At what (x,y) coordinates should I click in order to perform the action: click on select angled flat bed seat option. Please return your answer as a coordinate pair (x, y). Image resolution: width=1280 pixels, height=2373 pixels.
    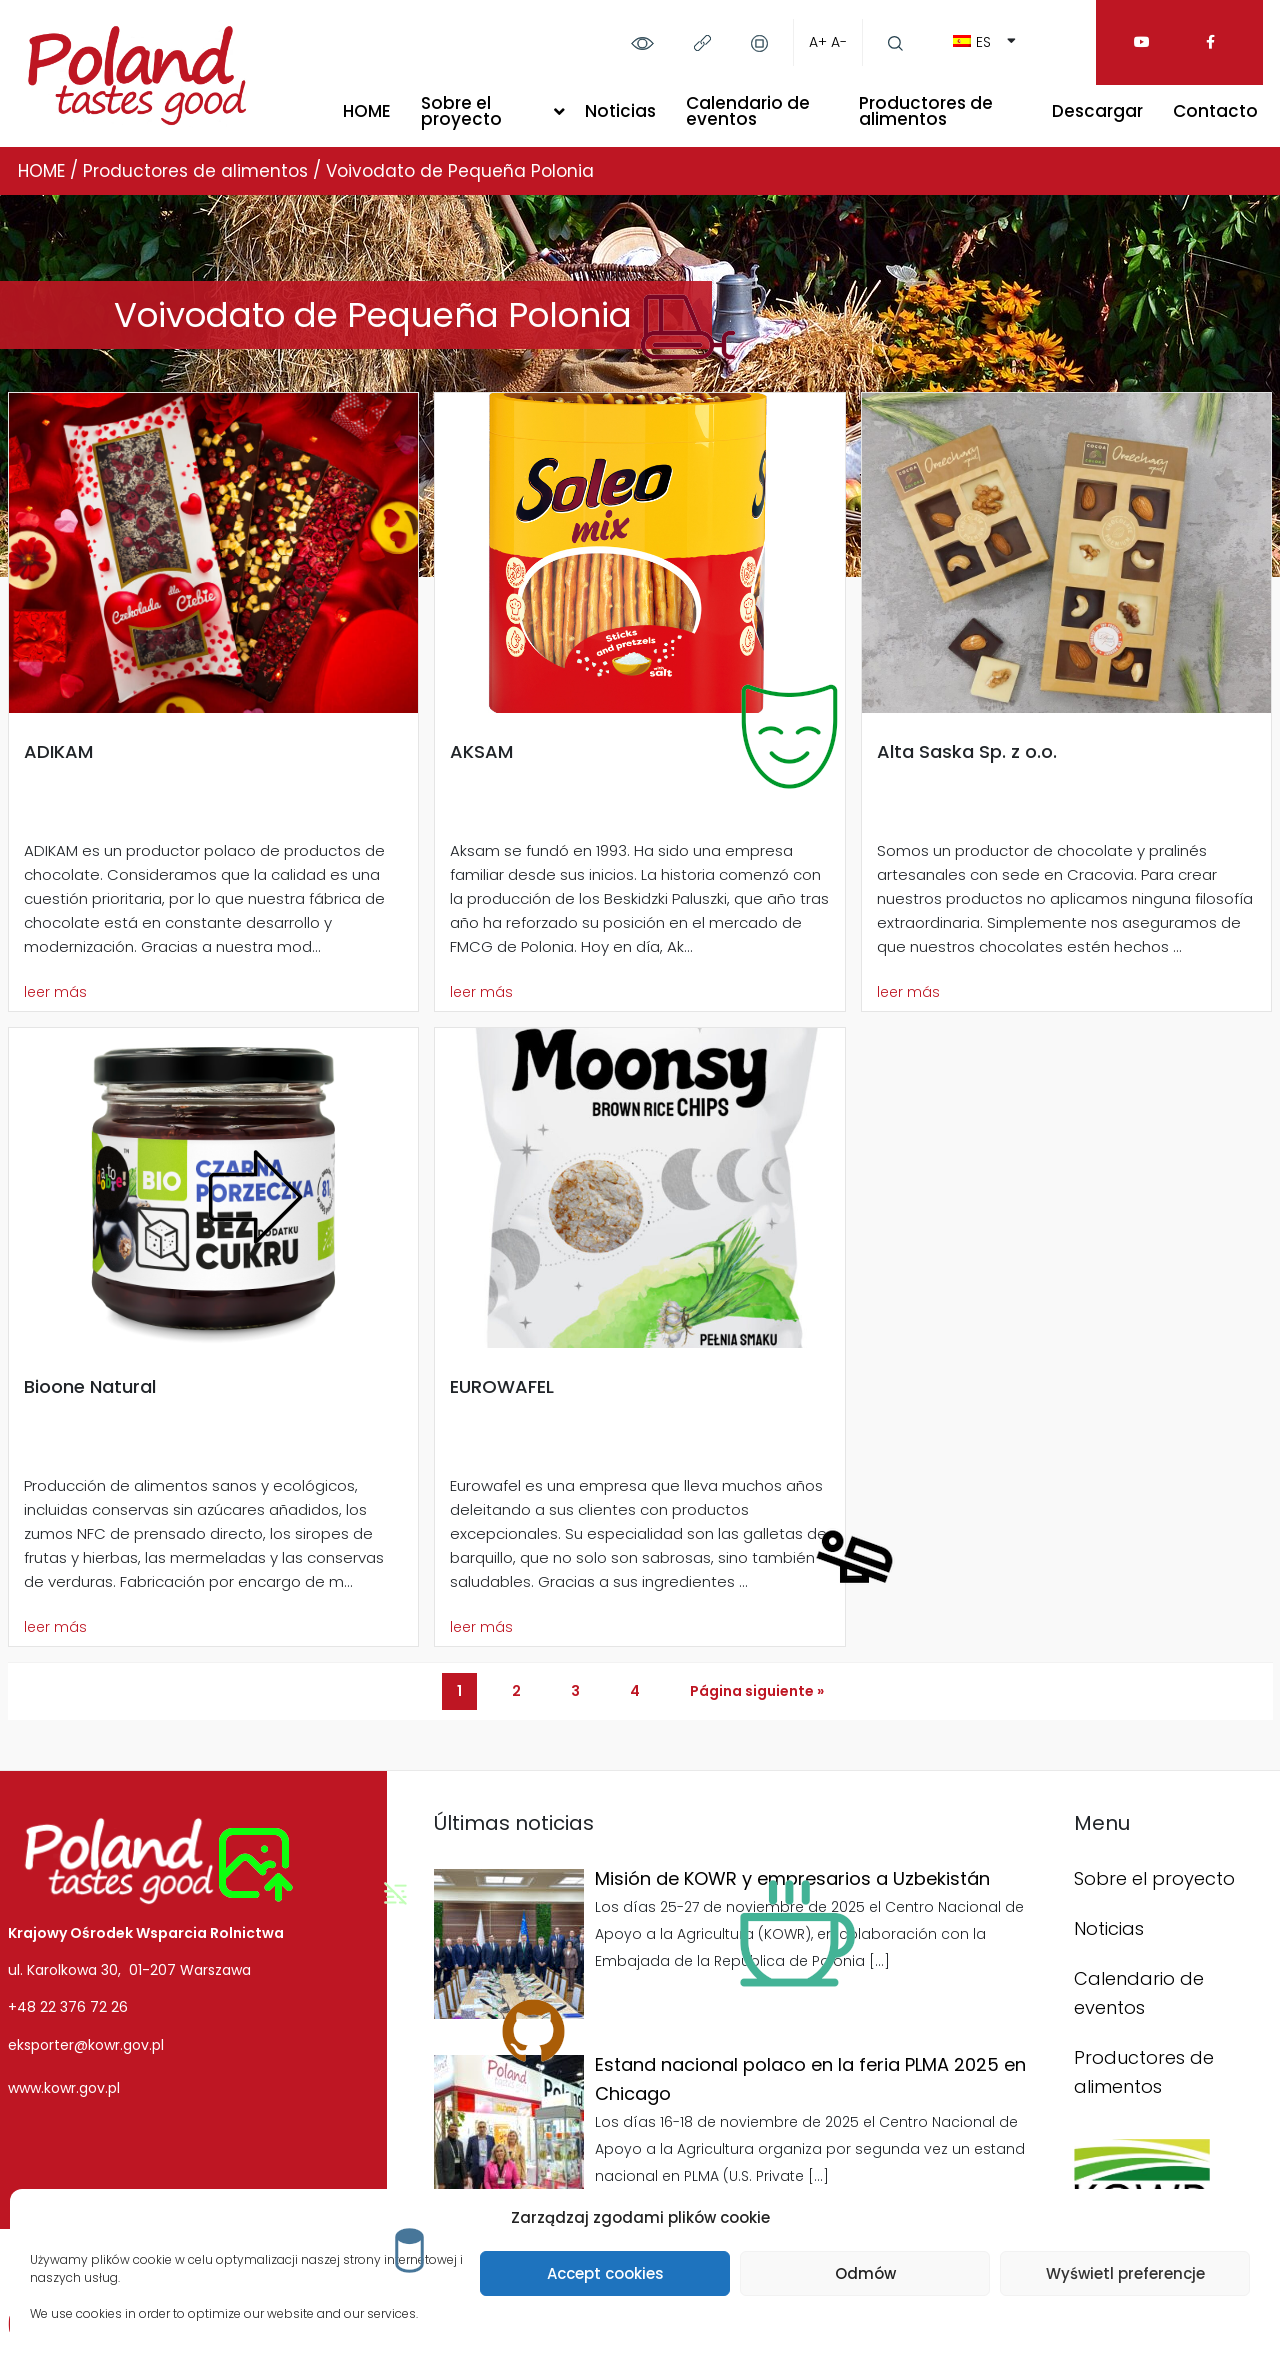
    Looking at the image, I should click on (854, 1557).